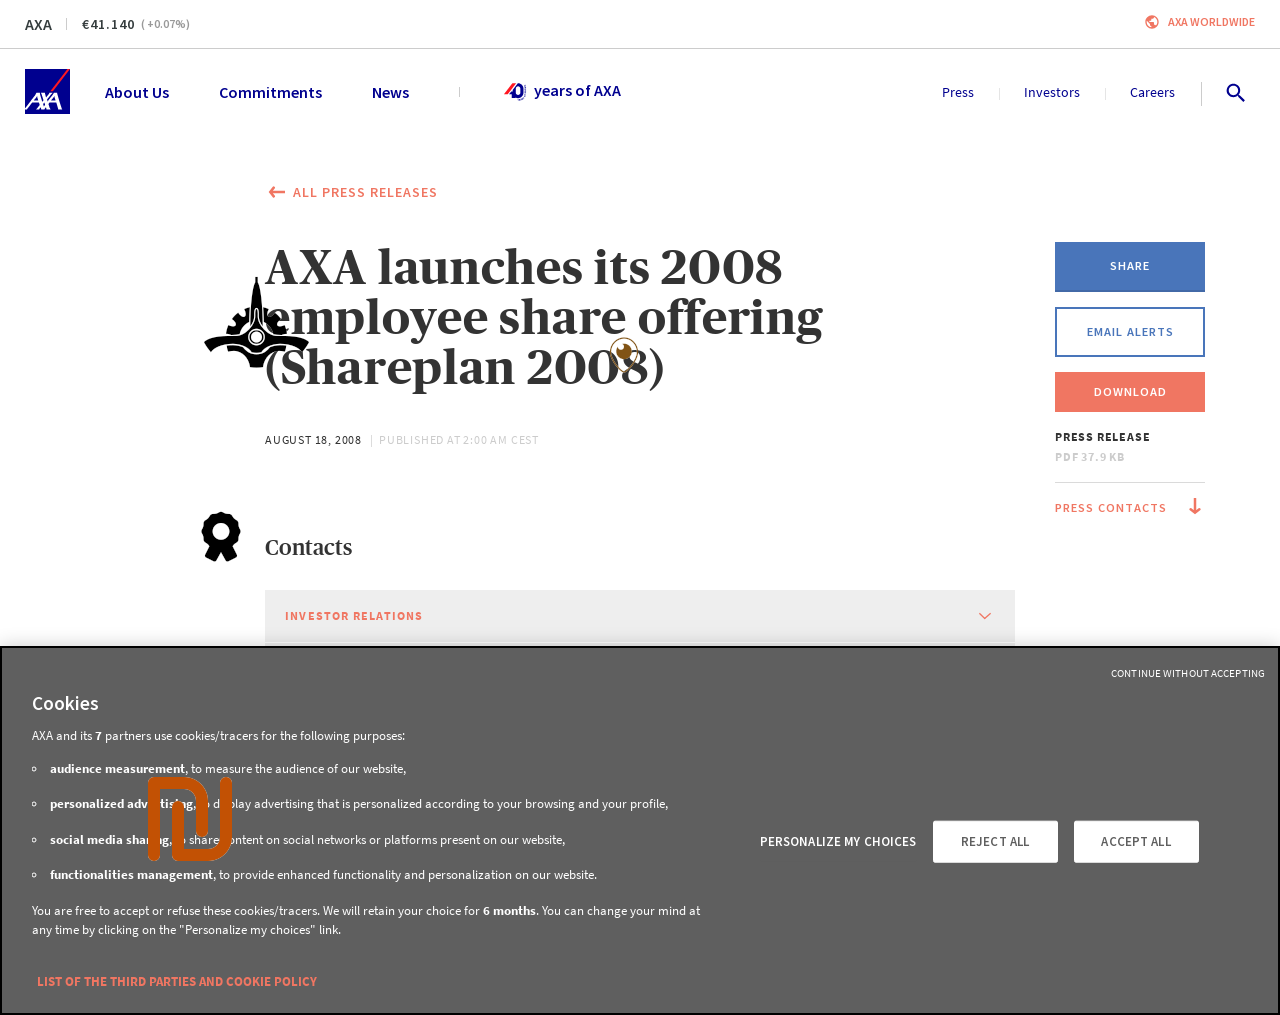 The image size is (1280, 1015). Describe the element at coordinates (221, 537) in the screenshot. I see `view achievements or awards` at that location.